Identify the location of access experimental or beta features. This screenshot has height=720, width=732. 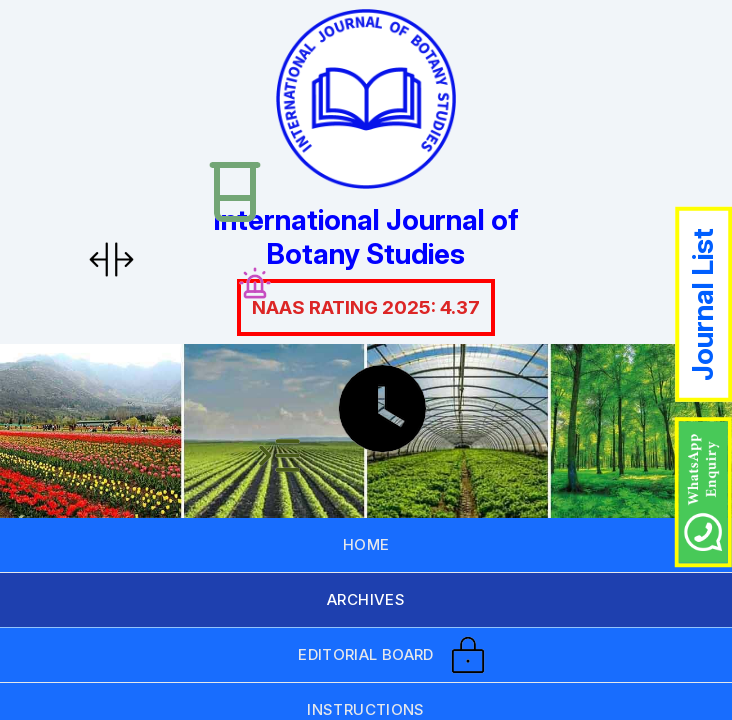
(235, 192).